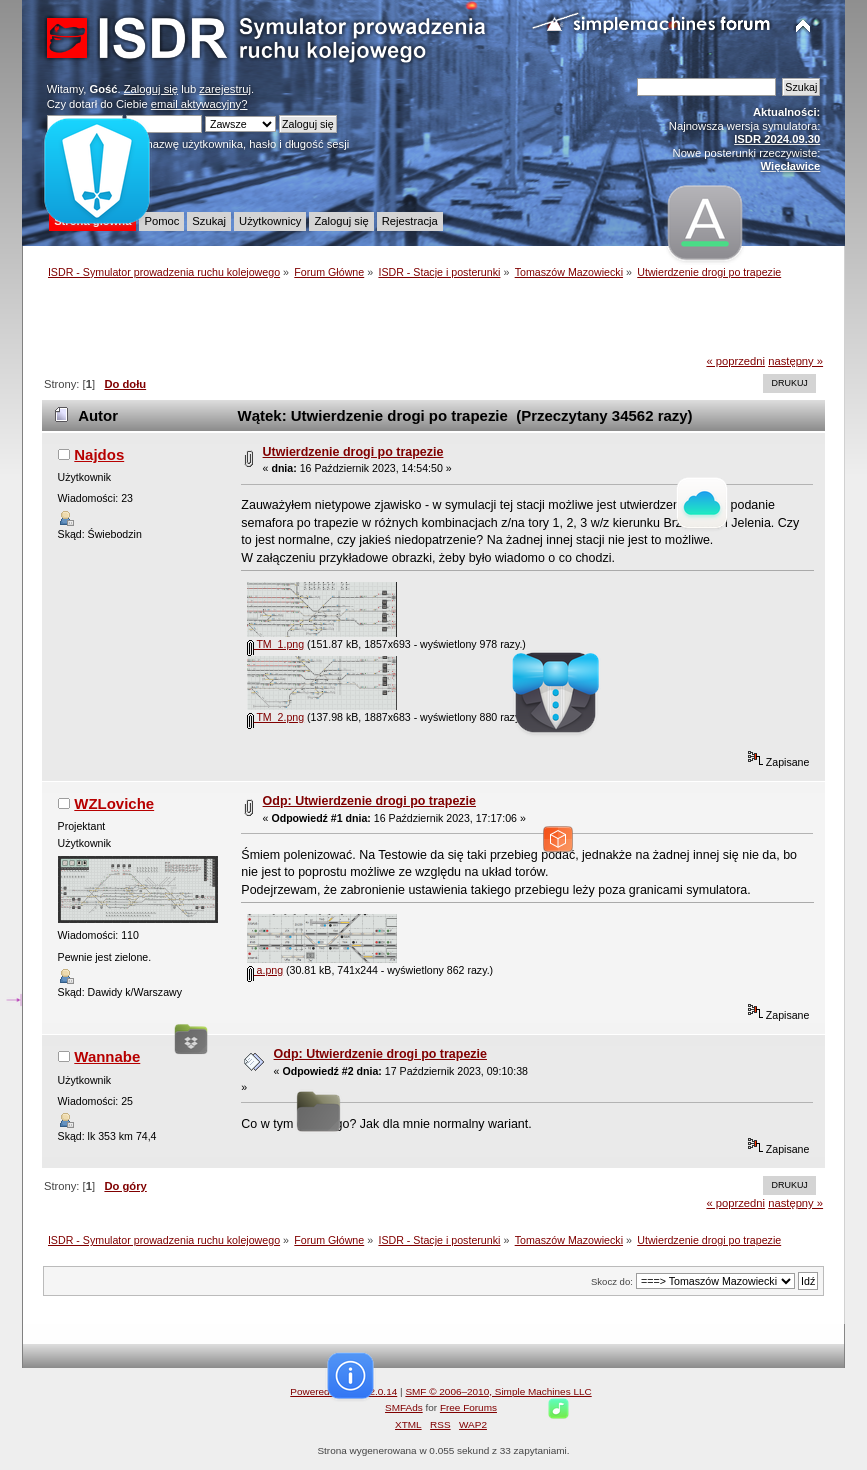  What do you see at coordinates (14, 1000) in the screenshot?
I see `jump to the last item in a list` at bounding box center [14, 1000].